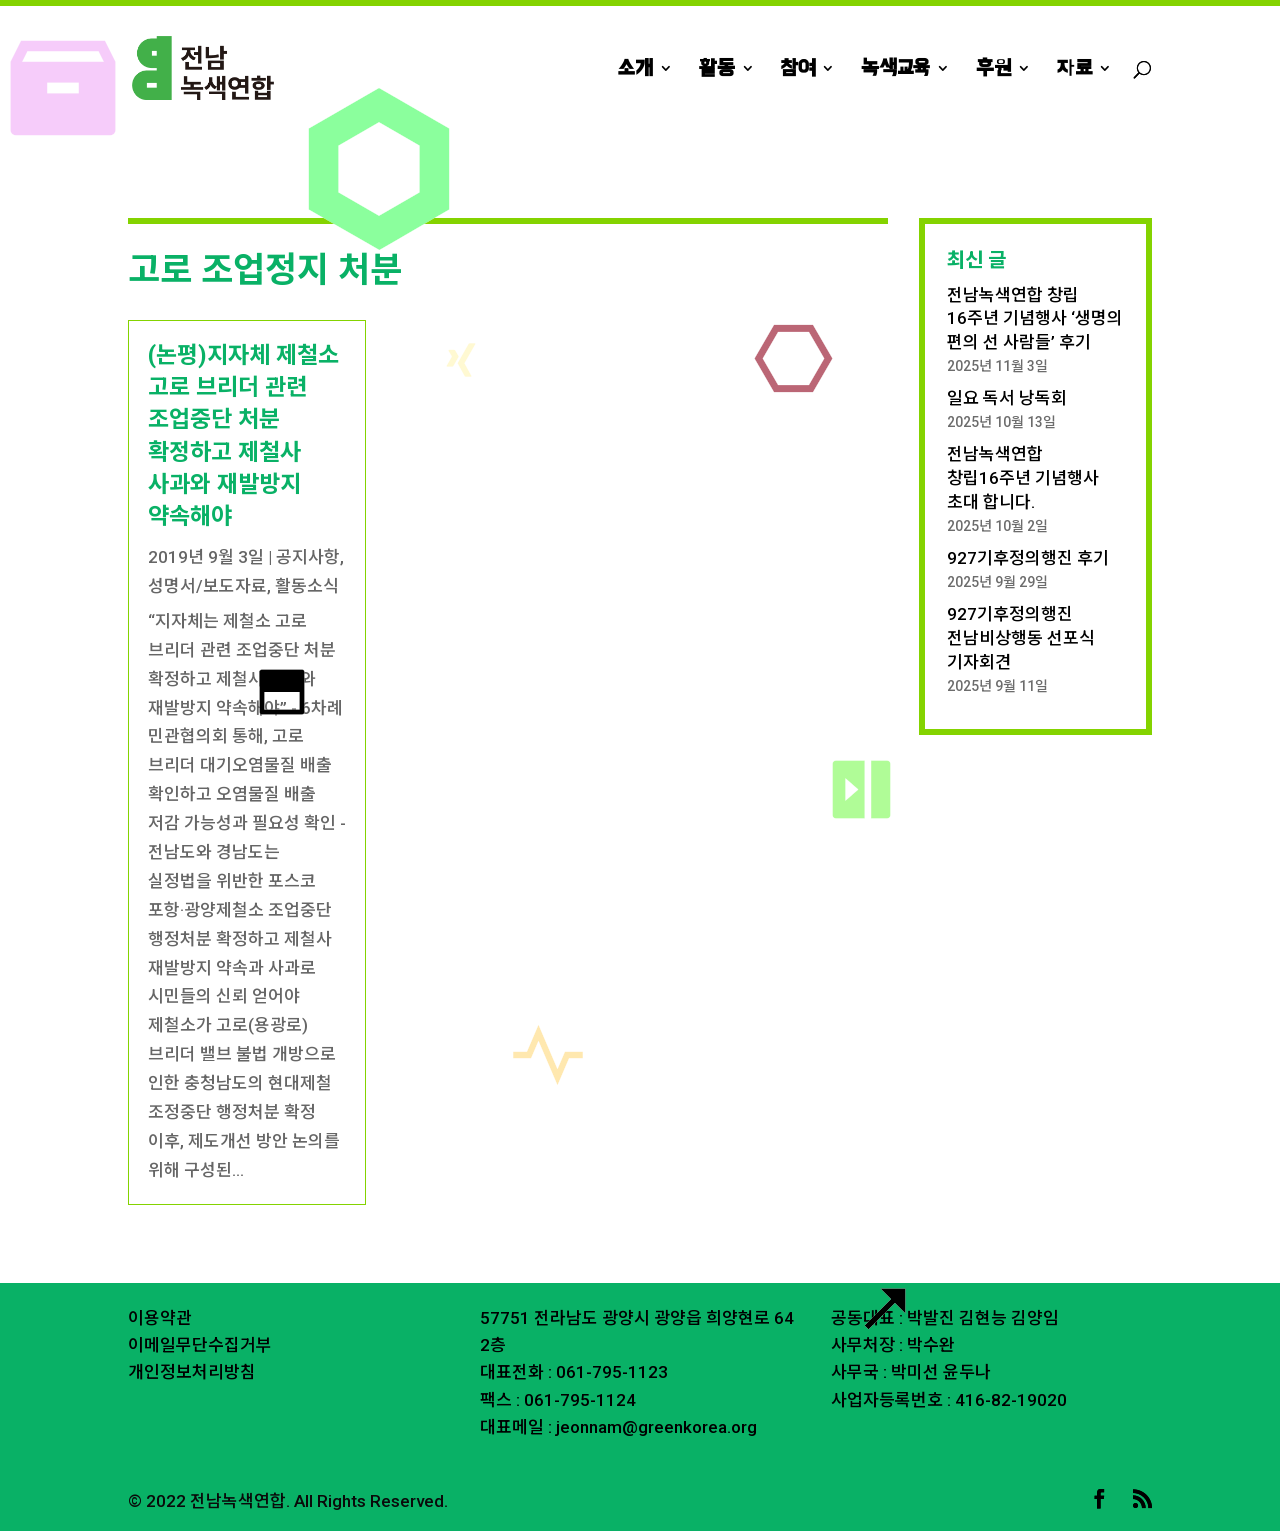 The height and width of the screenshot is (1531, 1280). I want to click on view health or heart rate data, so click(548, 1055).